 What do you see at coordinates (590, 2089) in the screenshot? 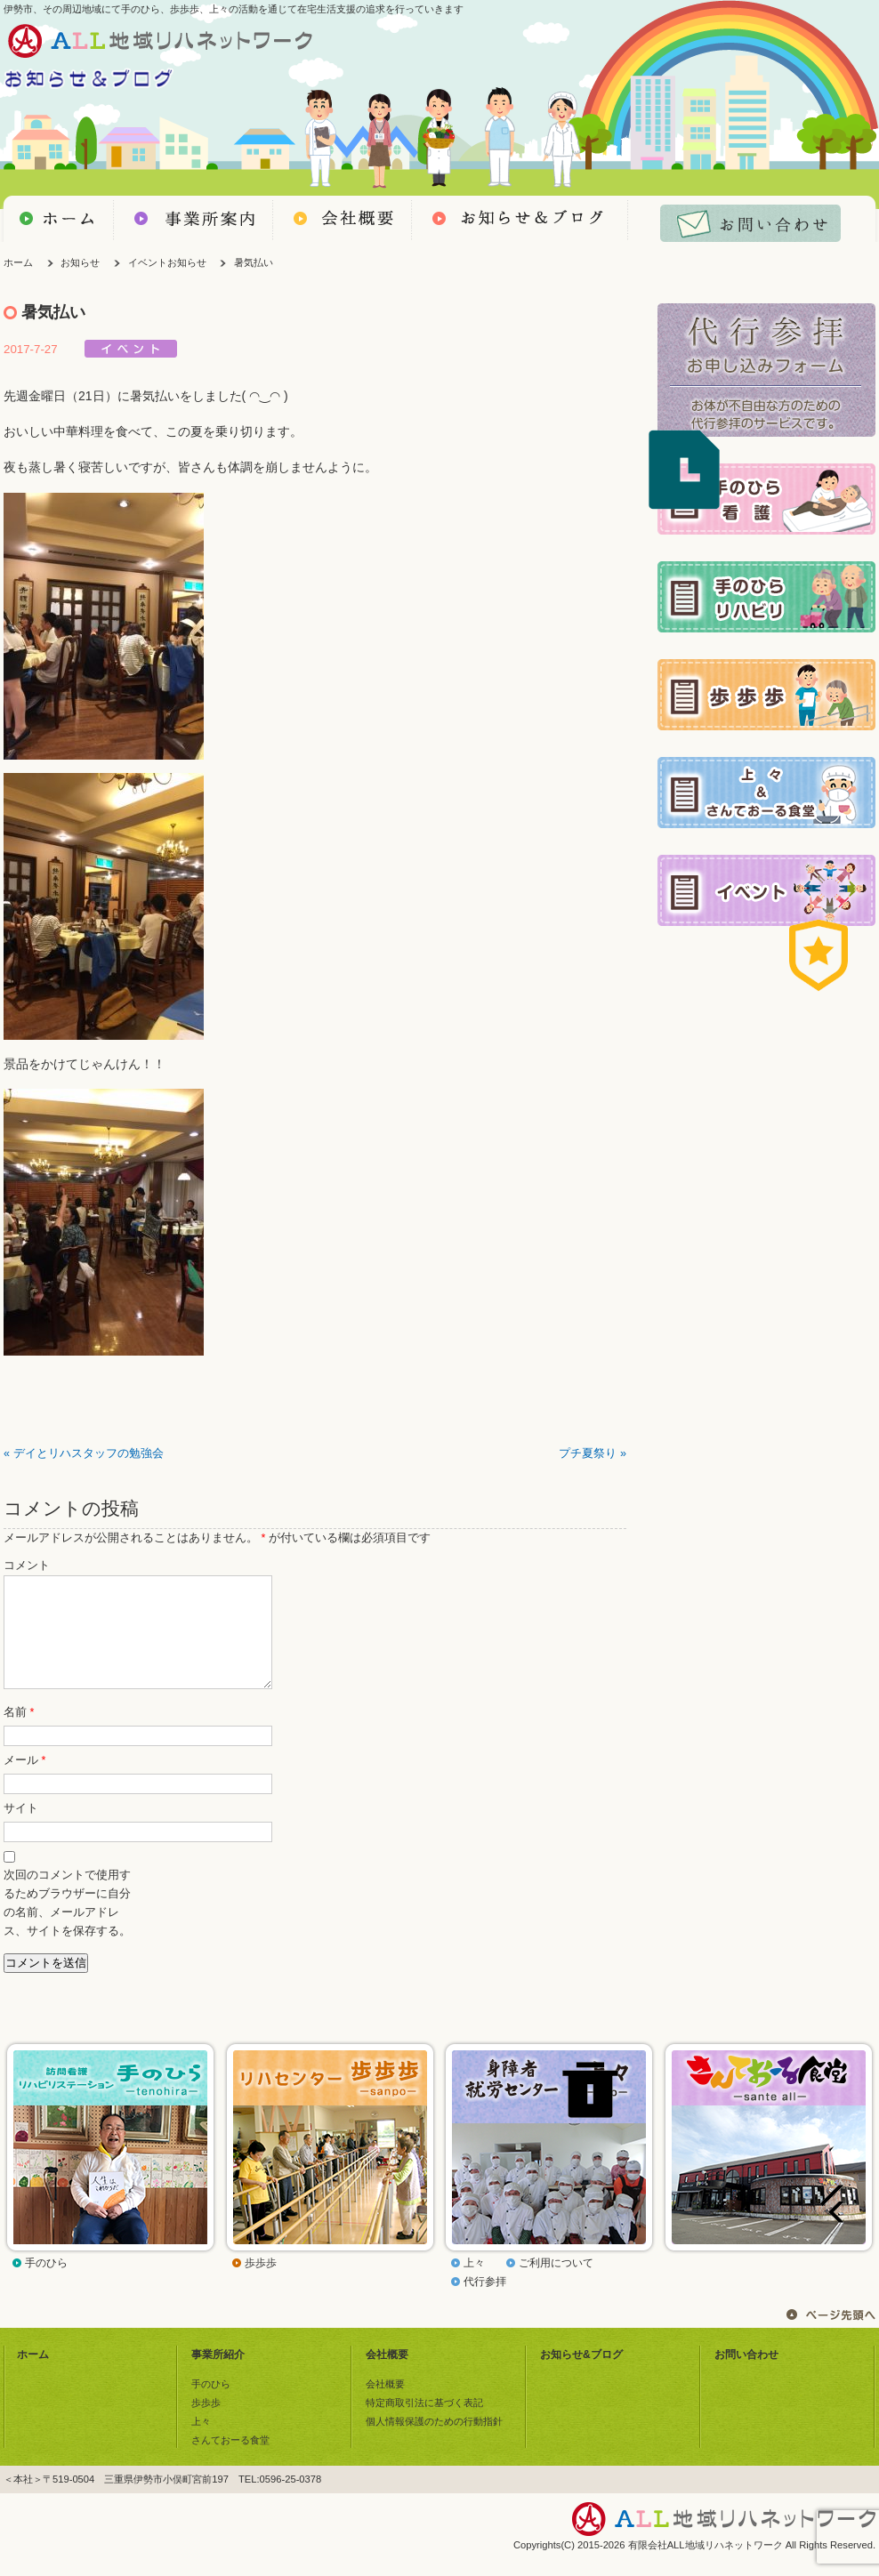
I see `delete selected item` at bounding box center [590, 2089].